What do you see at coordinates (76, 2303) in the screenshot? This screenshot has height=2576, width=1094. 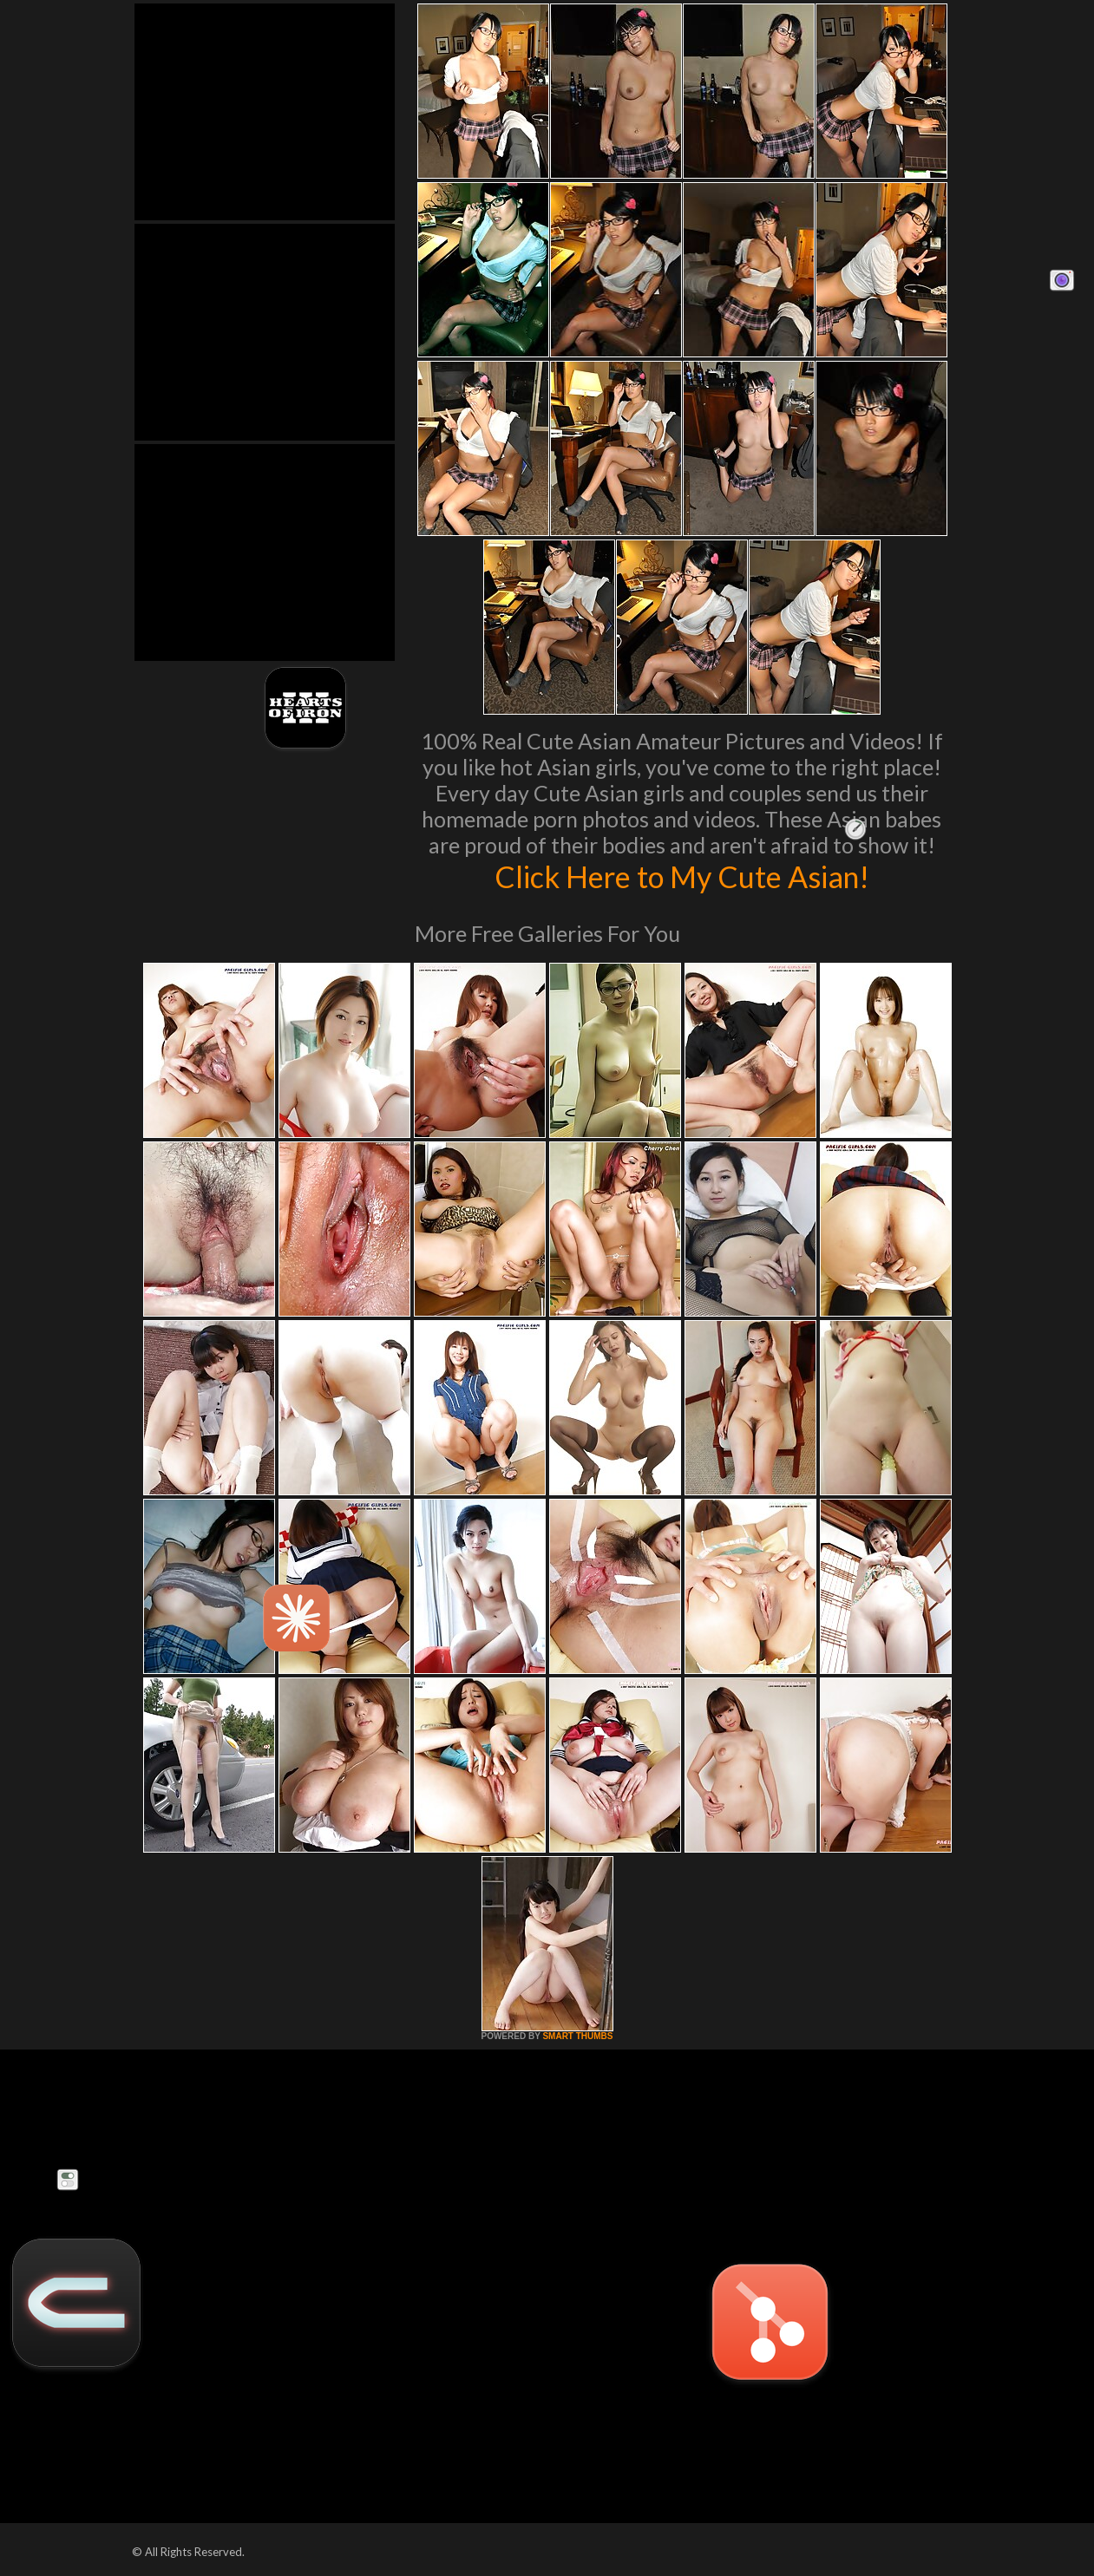 I see `launch crysis game` at bounding box center [76, 2303].